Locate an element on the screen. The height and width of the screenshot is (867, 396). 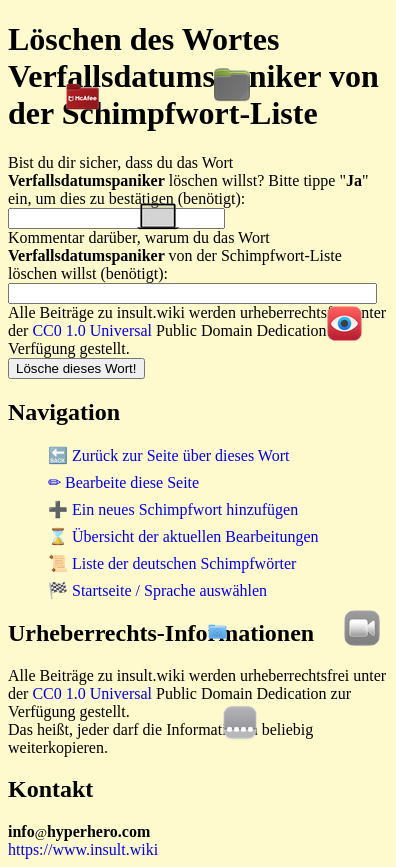
open cinnamon desktop settings panel is located at coordinates (240, 723).